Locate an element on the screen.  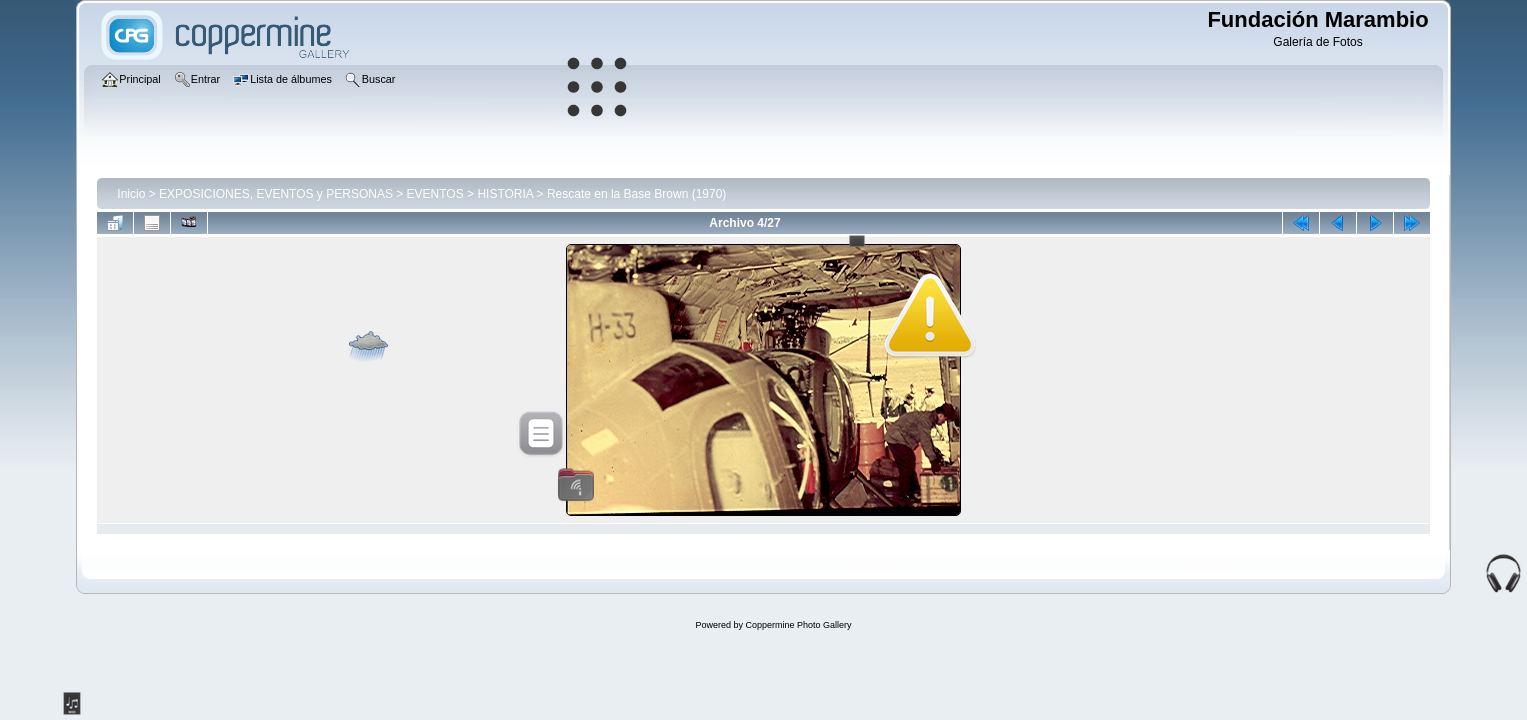
indicates rainy weather conditions is located at coordinates (368, 343).